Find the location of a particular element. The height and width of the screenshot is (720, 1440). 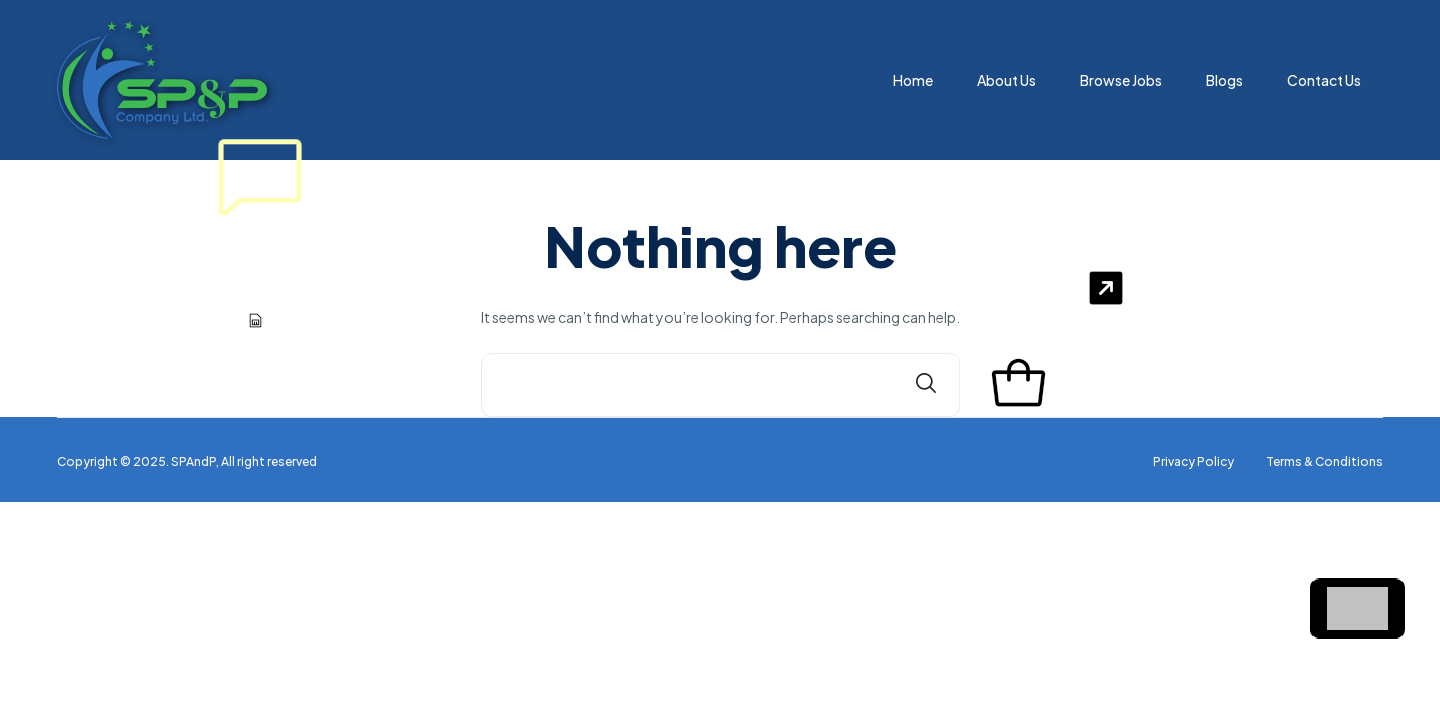

switch to landscape orientation is located at coordinates (1357, 608).